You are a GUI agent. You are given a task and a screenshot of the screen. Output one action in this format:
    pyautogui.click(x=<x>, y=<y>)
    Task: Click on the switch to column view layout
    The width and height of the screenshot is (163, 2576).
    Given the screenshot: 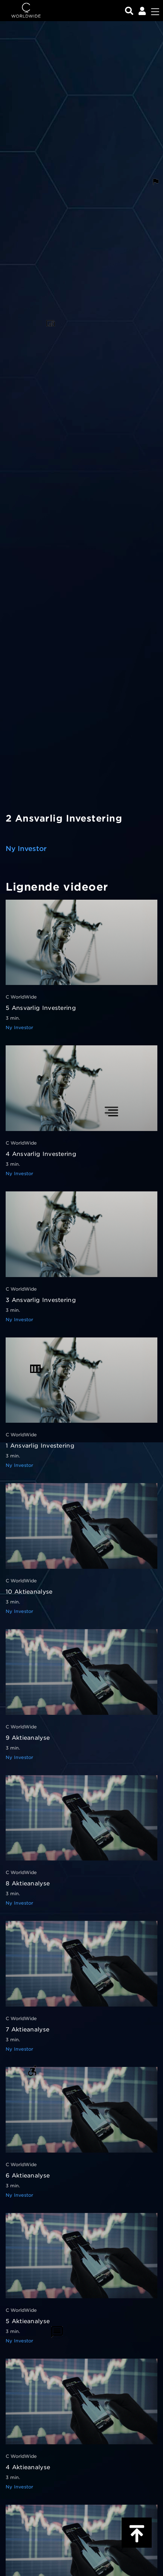 What is the action you would take?
    pyautogui.click(x=35, y=1369)
    